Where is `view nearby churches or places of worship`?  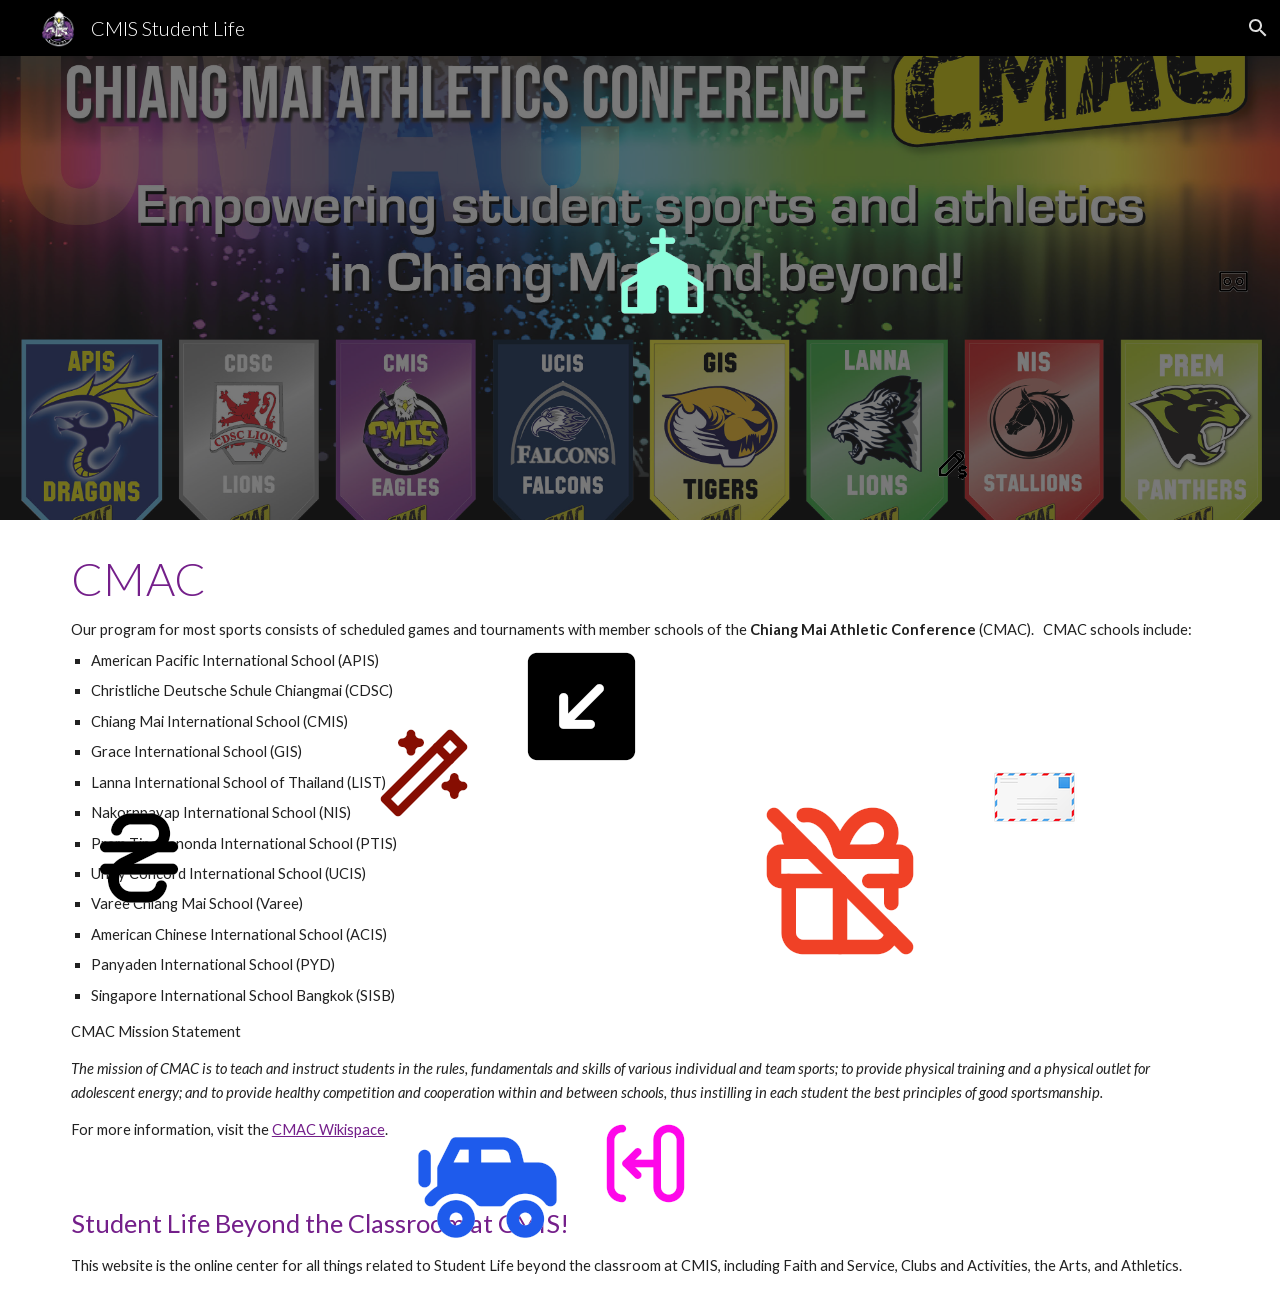
view nearby churches or places of worship is located at coordinates (662, 275).